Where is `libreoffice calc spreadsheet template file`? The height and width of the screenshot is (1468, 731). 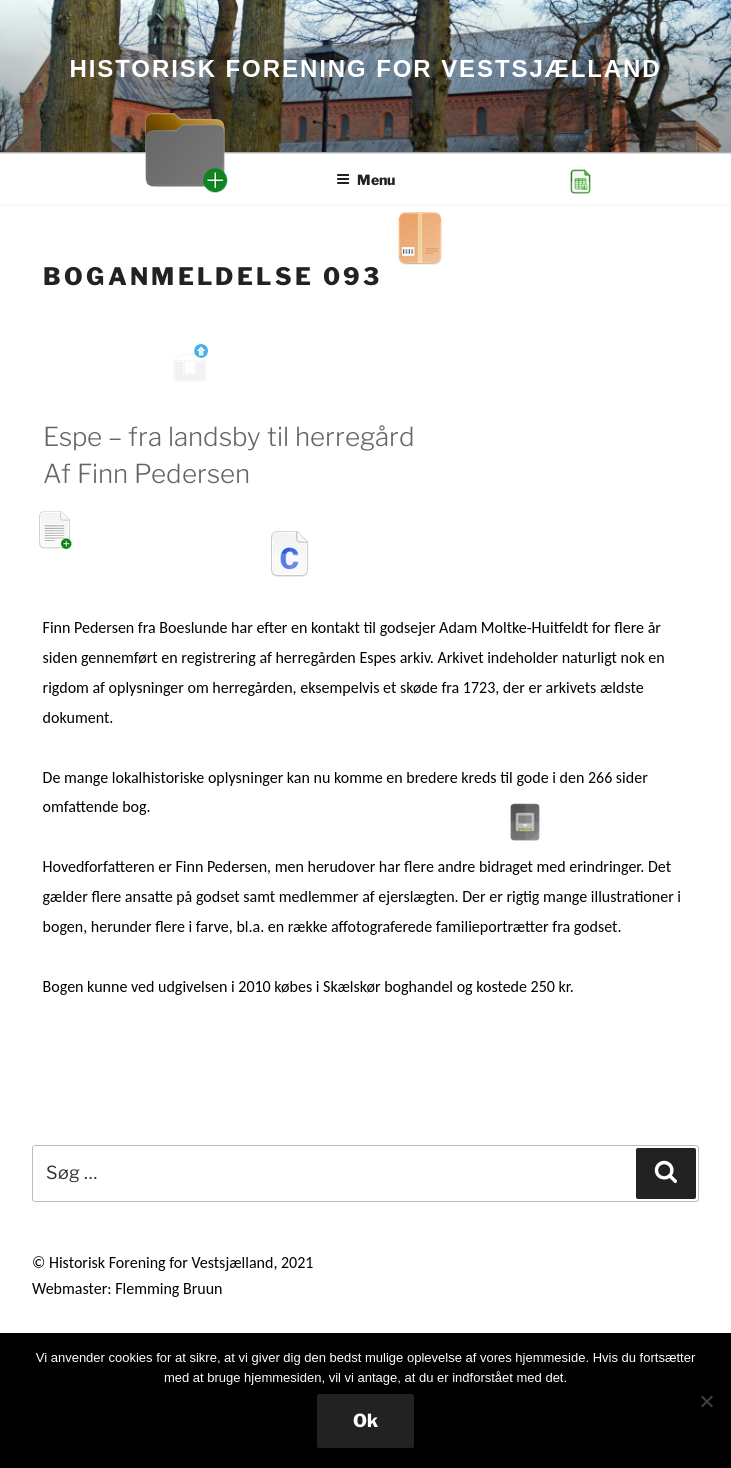
libreoffice calc spreadsheet template file is located at coordinates (580, 181).